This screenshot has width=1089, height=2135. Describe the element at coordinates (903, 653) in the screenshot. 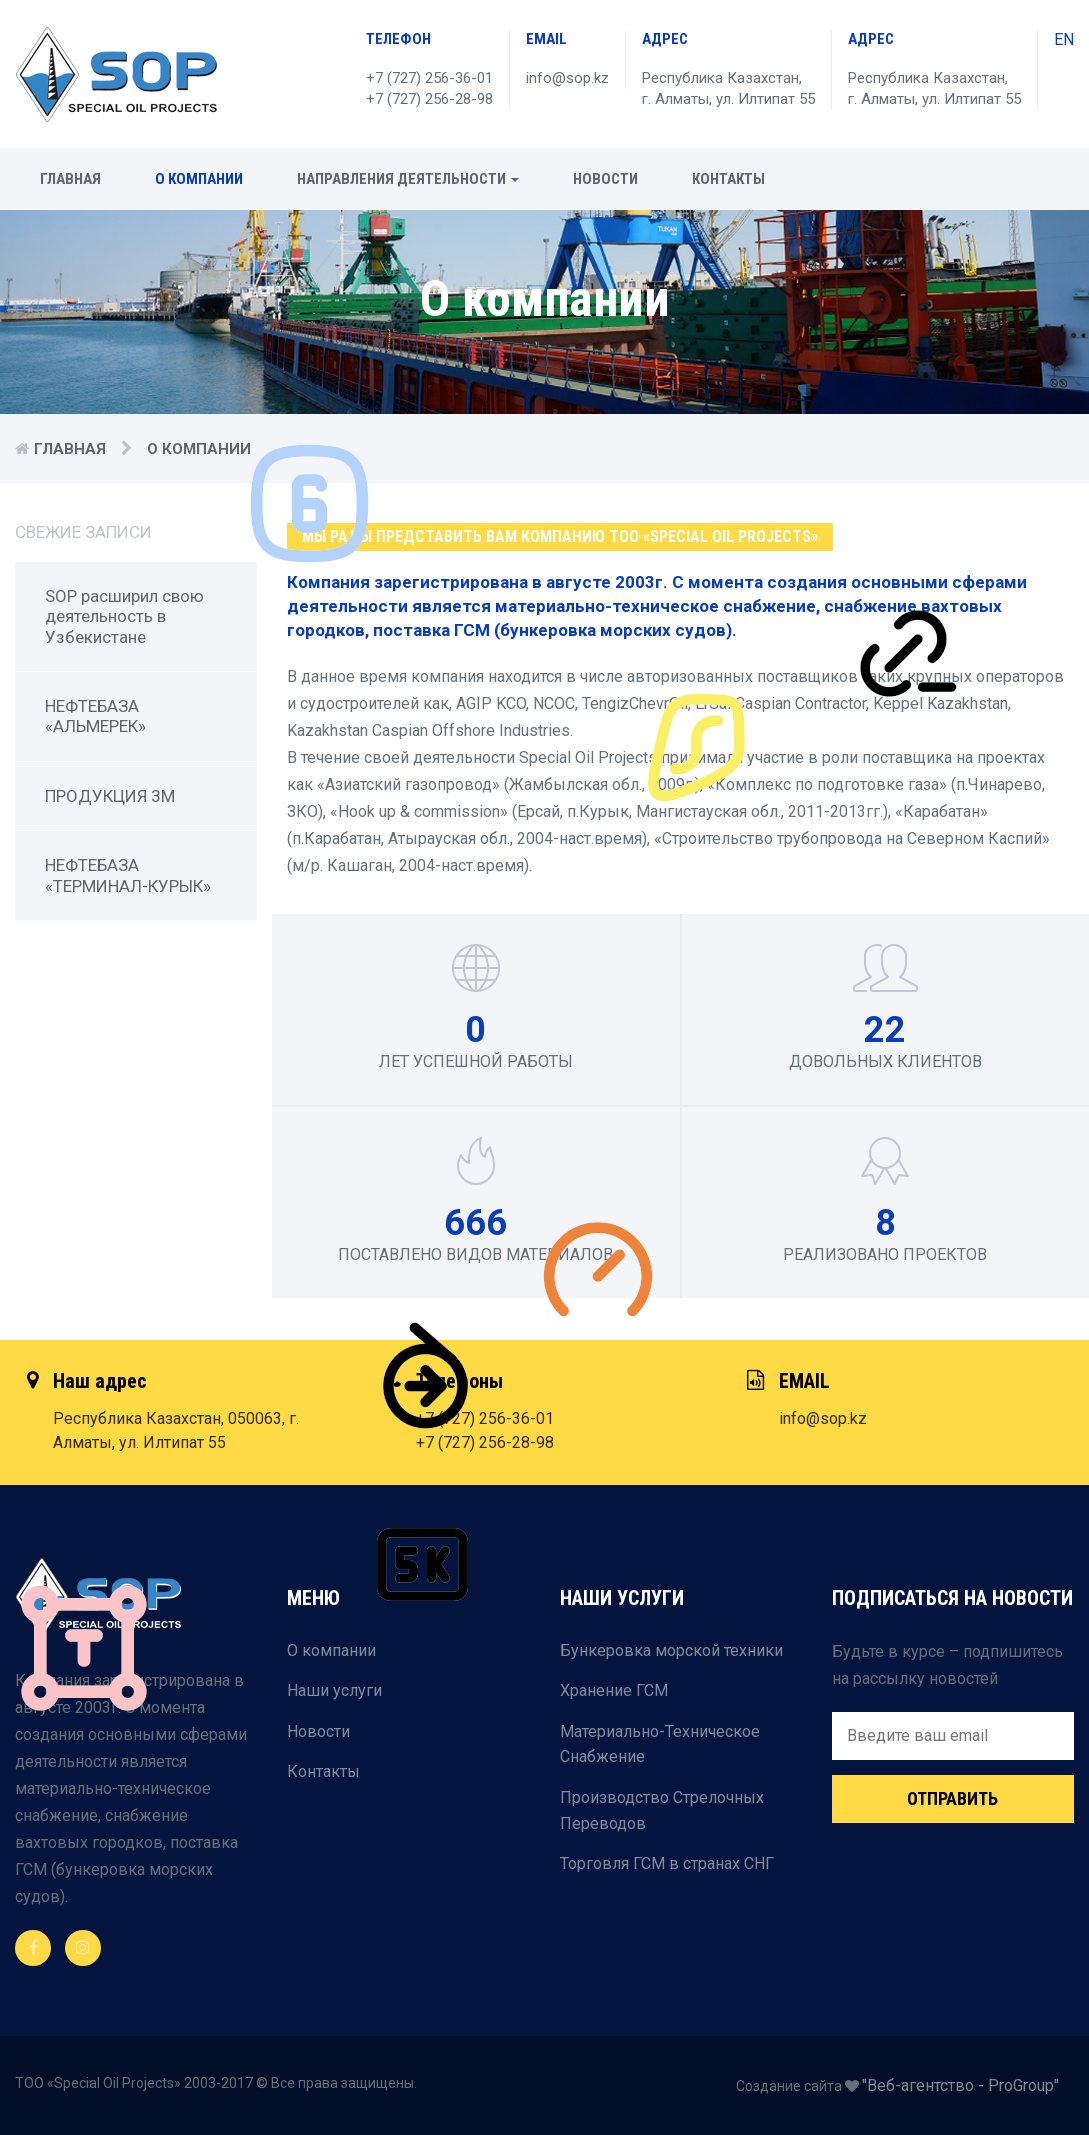

I see `remove a link or hyperlink` at that location.